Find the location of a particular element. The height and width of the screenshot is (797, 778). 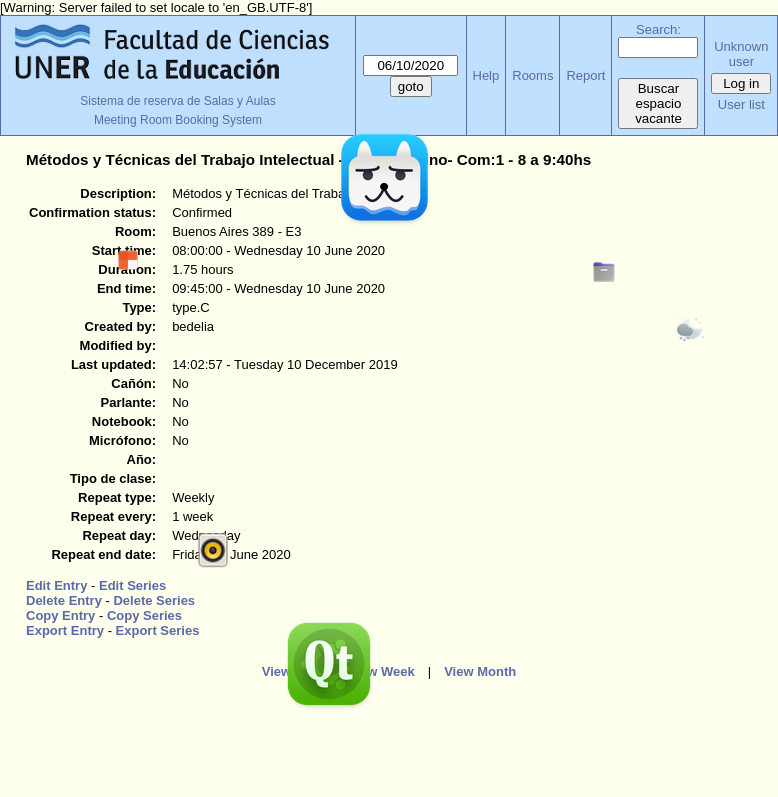

open Alpaca AI chat application is located at coordinates (384, 177).